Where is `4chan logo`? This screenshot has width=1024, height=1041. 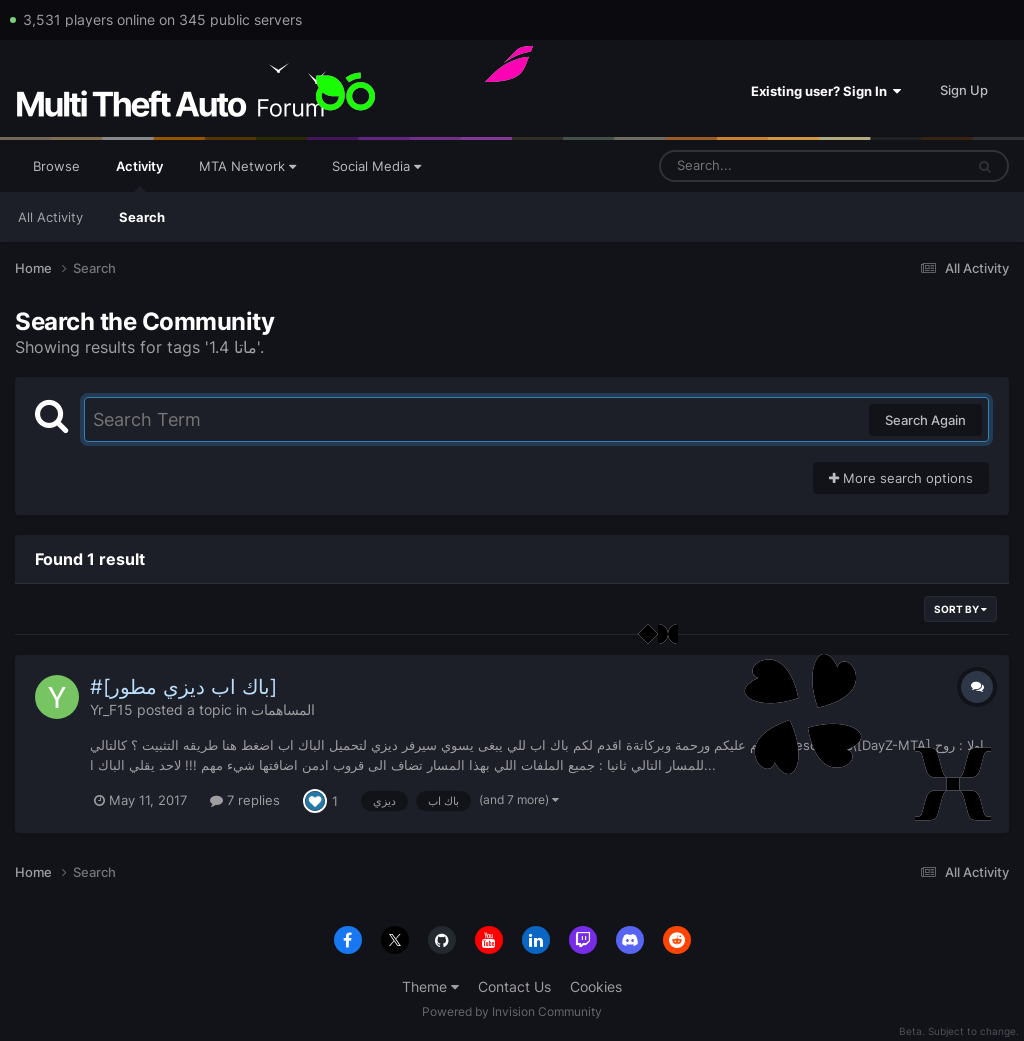
4chan logo is located at coordinates (803, 714).